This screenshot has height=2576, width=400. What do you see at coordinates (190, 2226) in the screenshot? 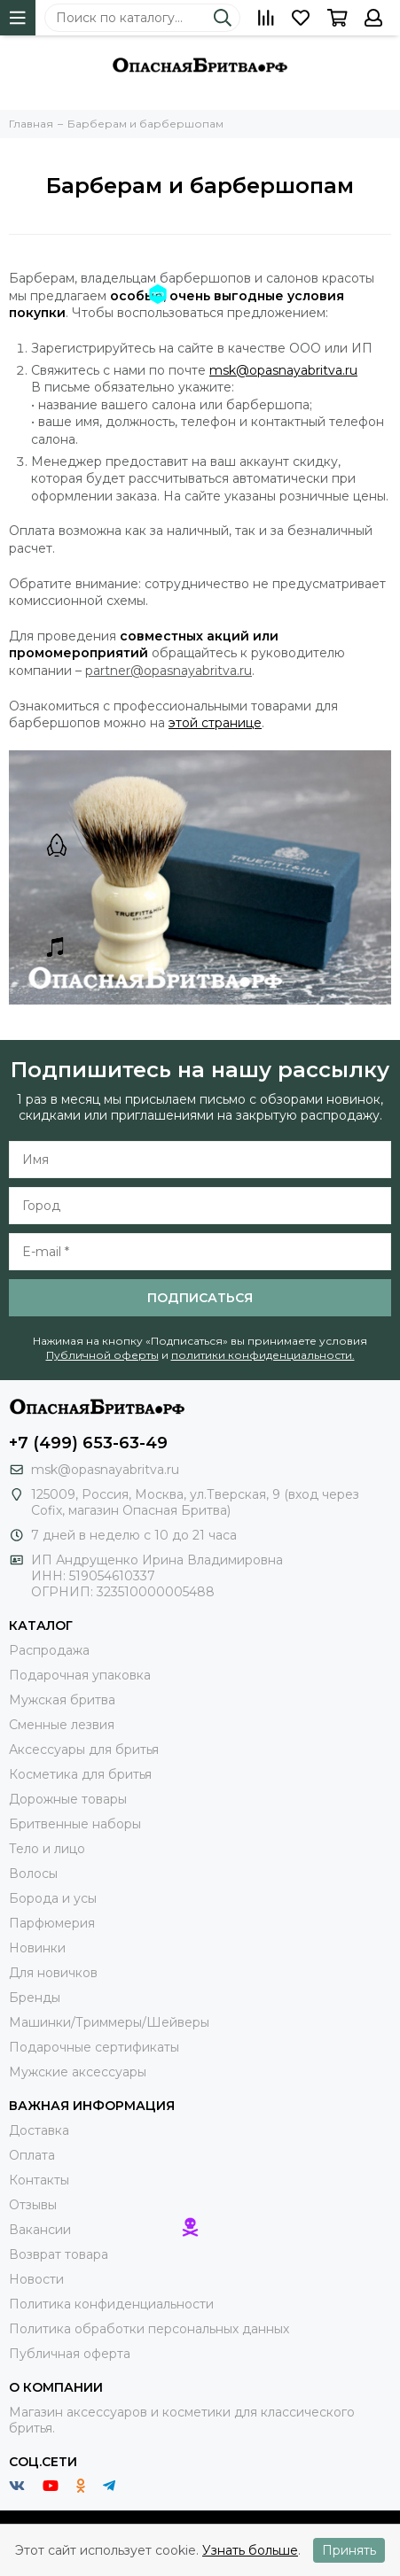
I see `indicates dangerous or hazardous content` at bounding box center [190, 2226].